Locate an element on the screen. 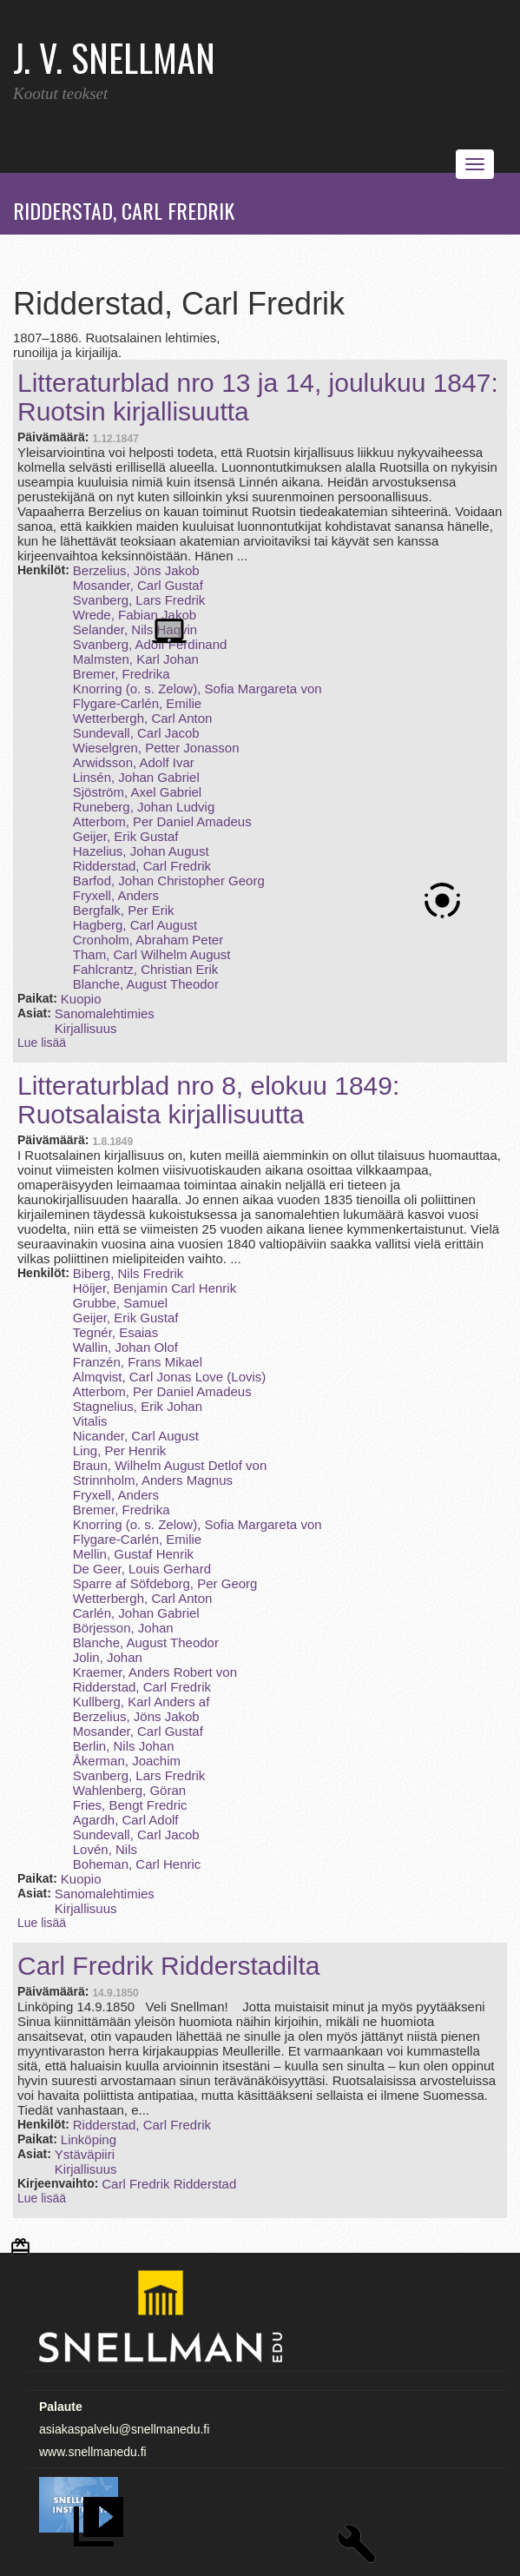 The image size is (520, 2576). switch to desktop or laptop view is located at coordinates (169, 632).